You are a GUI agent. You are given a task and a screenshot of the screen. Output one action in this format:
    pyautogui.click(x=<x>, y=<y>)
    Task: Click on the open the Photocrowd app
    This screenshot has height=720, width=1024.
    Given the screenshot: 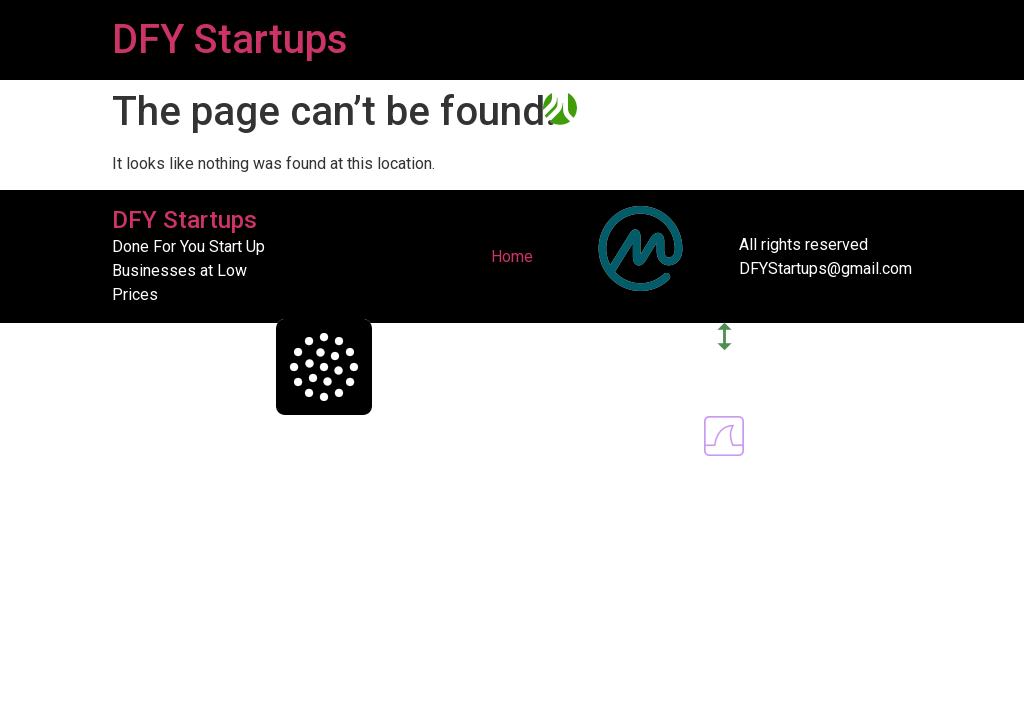 What is the action you would take?
    pyautogui.click(x=324, y=367)
    